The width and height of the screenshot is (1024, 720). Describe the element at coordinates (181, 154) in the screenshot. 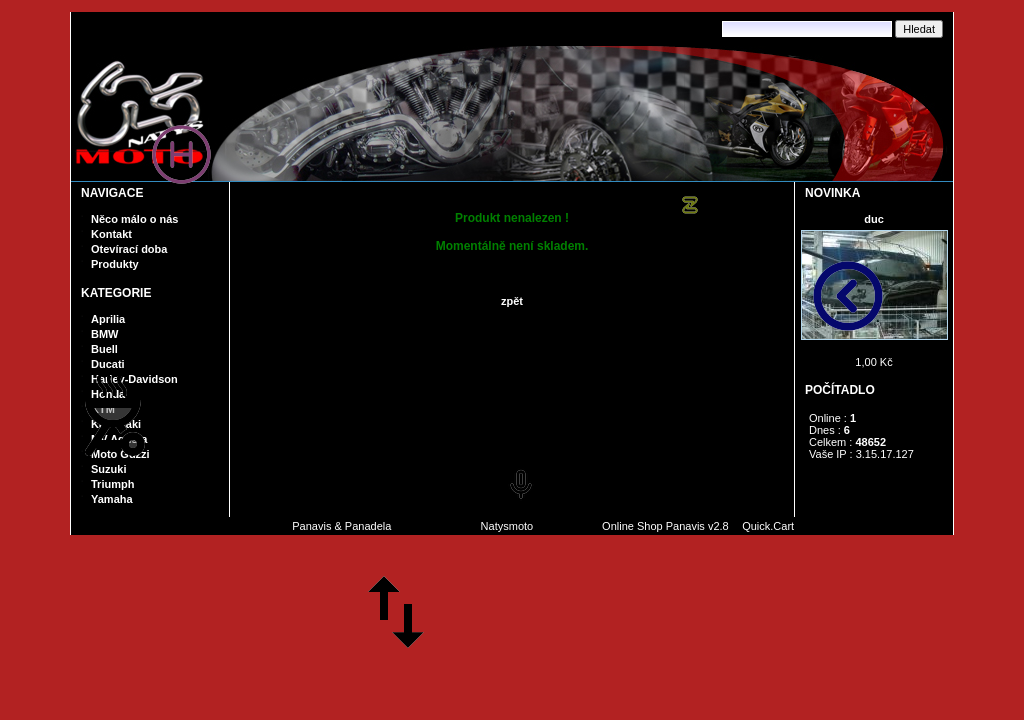

I see `indicates a hospital or helipad location` at that location.